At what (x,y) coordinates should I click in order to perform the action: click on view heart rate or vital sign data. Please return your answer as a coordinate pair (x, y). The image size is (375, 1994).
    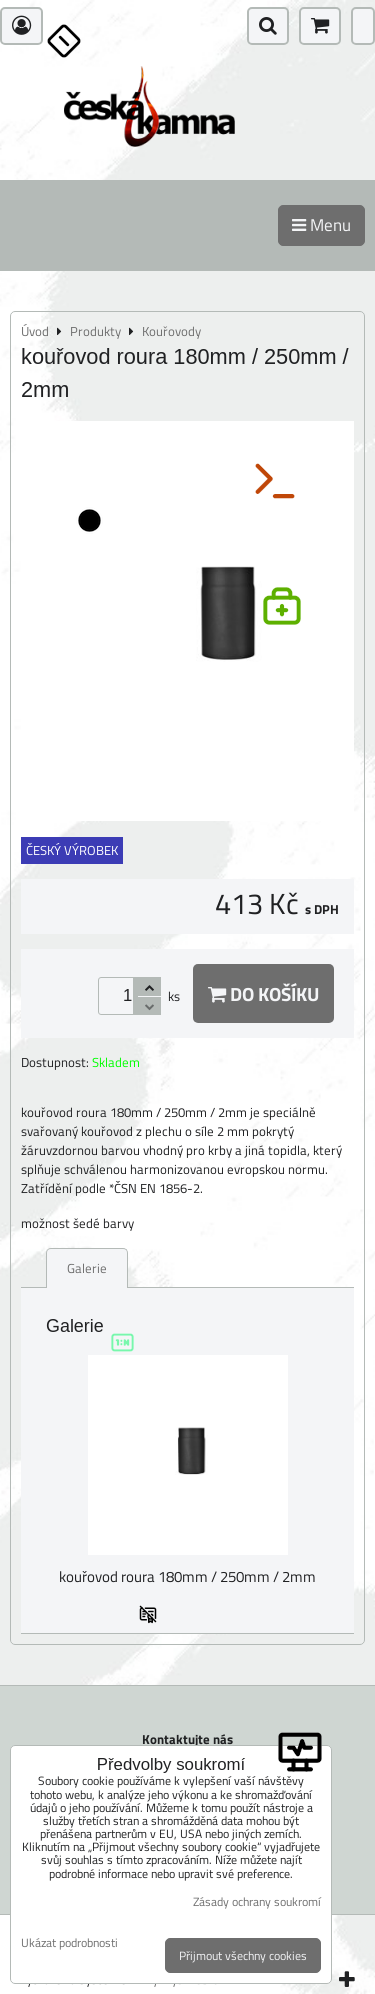
    Looking at the image, I should click on (300, 1752).